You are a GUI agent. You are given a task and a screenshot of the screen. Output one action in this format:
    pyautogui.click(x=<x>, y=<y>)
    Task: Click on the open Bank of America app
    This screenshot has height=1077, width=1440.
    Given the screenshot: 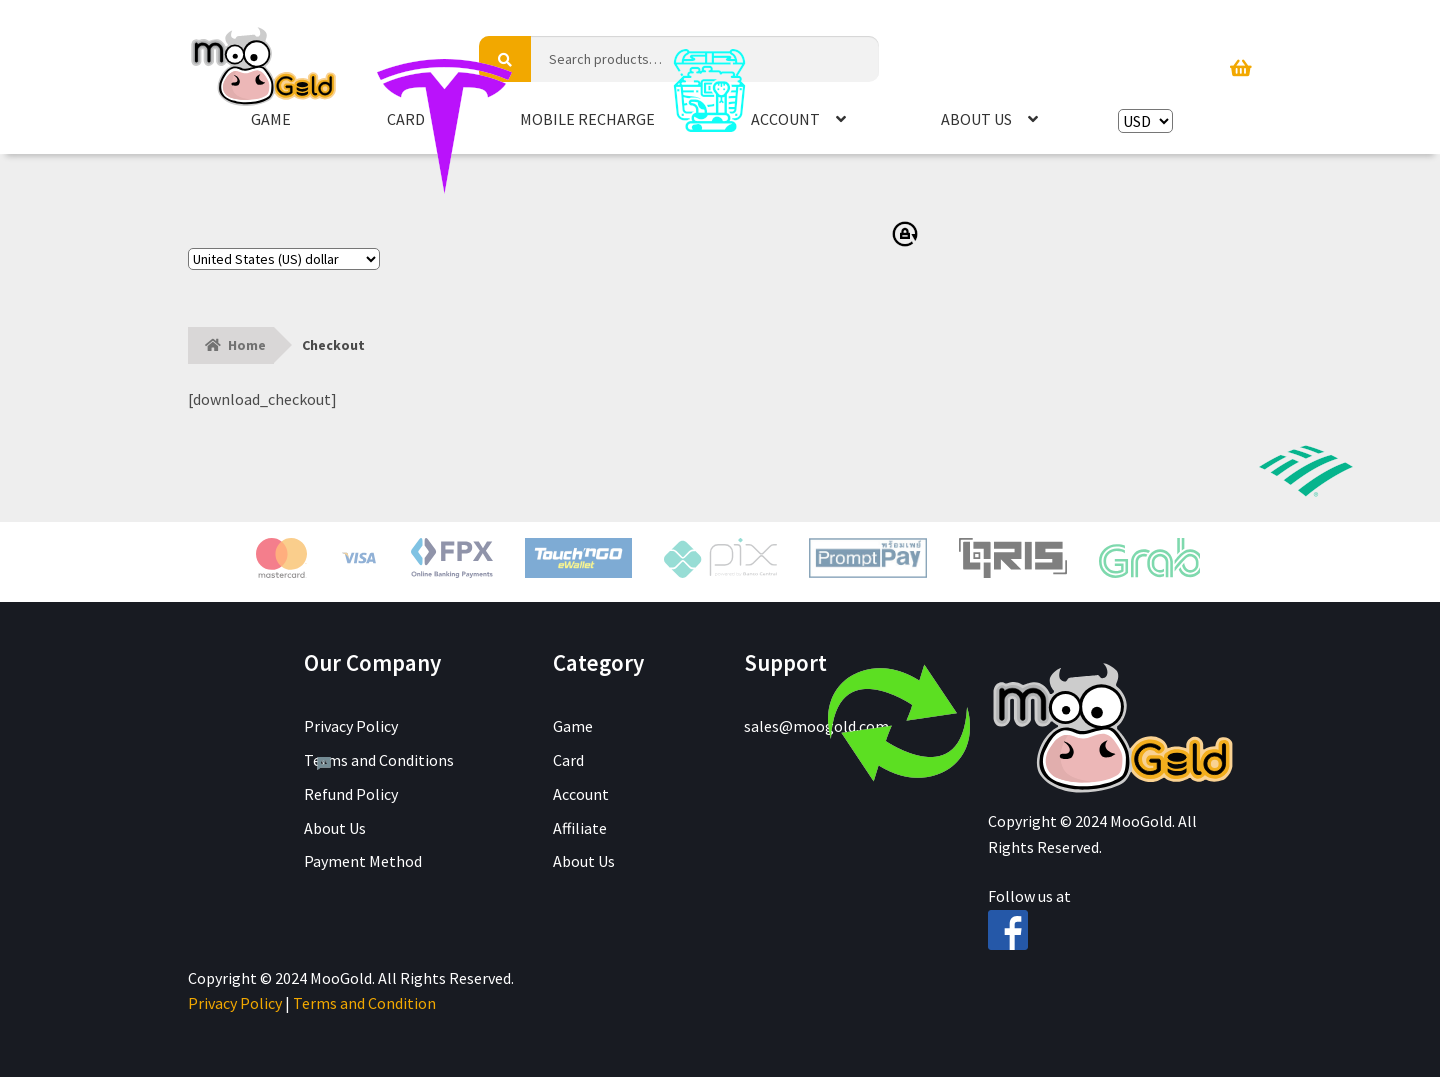 What is the action you would take?
    pyautogui.click(x=1306, y=471)
    